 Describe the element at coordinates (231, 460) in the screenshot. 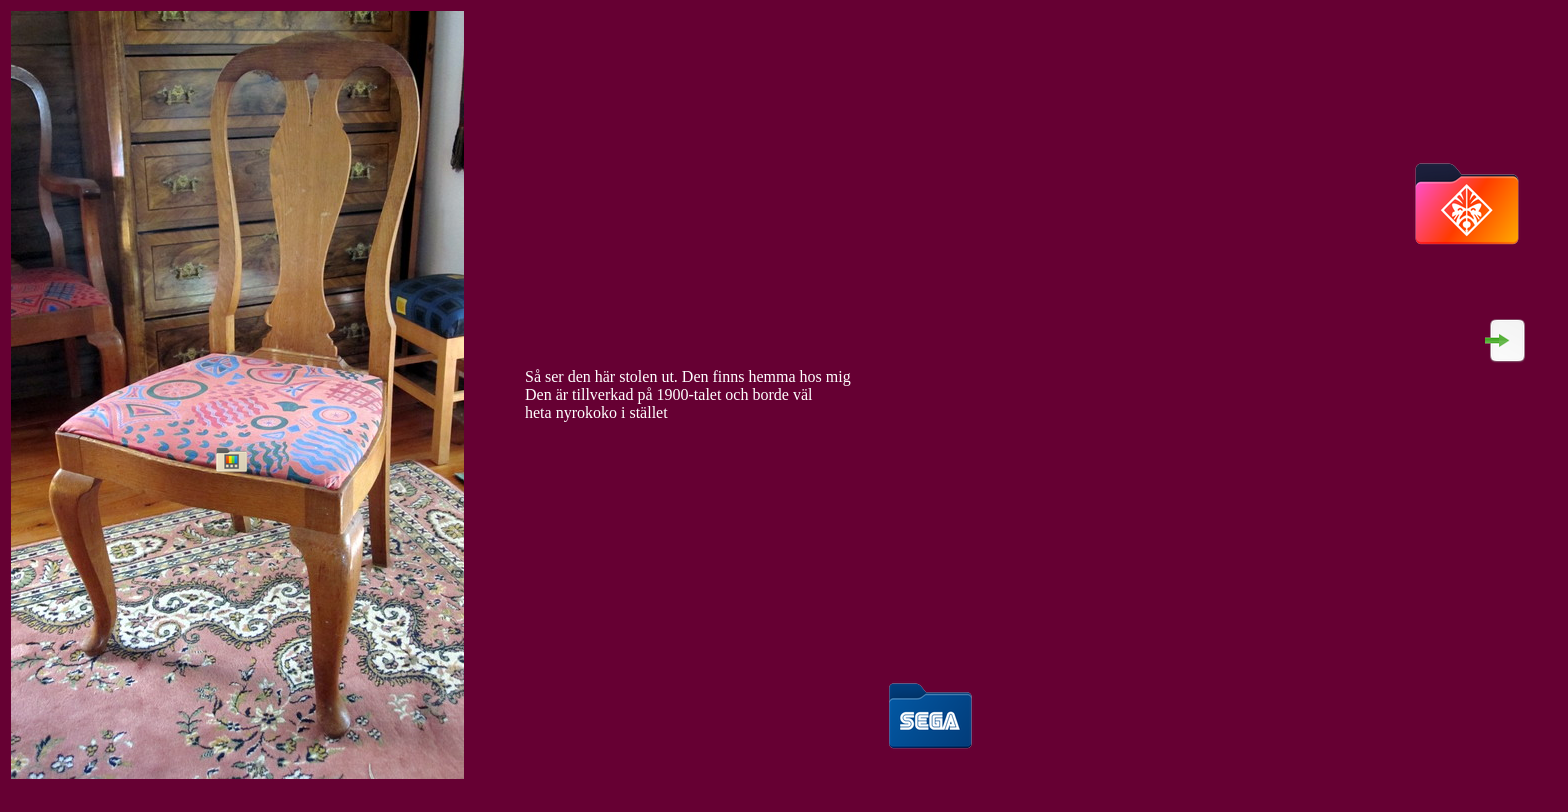

I see `open PowerToys settings folder` at that location.